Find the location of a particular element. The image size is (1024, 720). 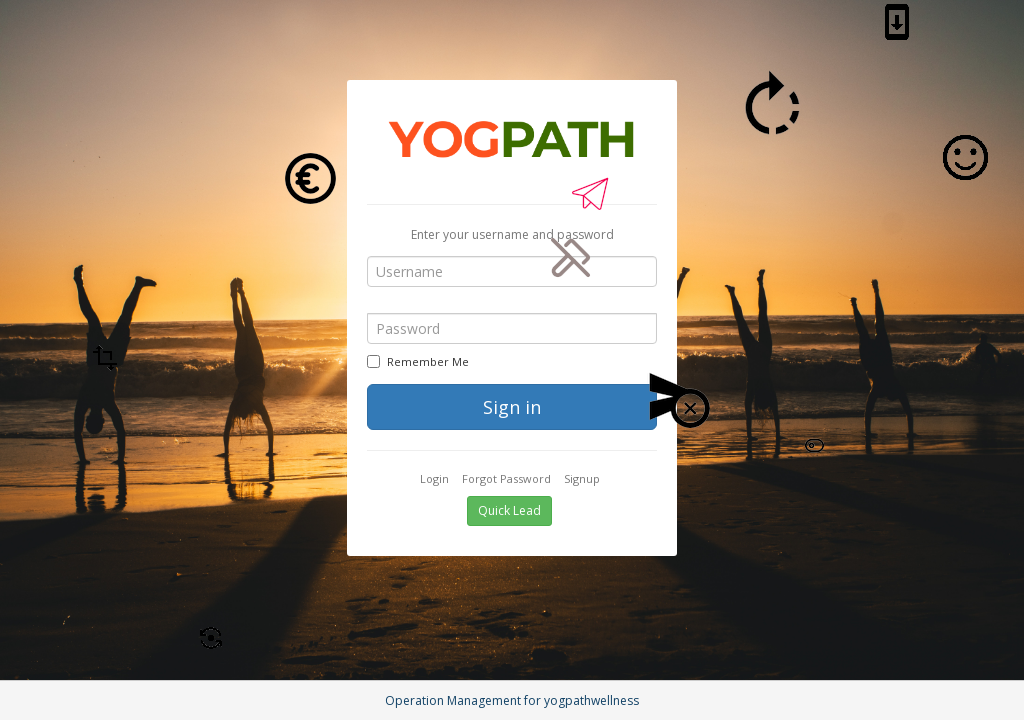

toggle switch in off position is located at coordinates (814, 445).